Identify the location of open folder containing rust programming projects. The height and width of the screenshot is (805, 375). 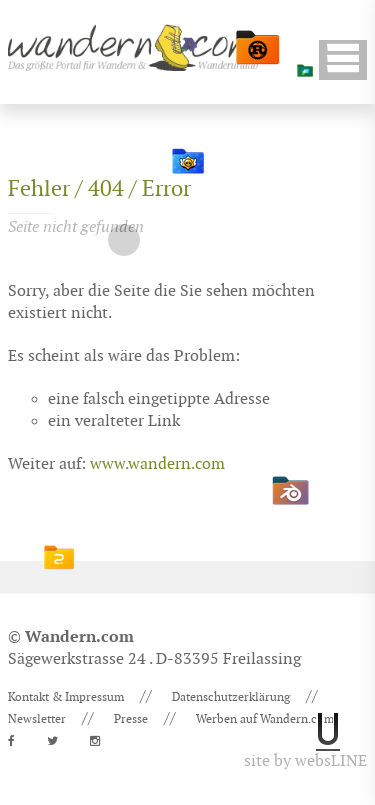
(257, 48).